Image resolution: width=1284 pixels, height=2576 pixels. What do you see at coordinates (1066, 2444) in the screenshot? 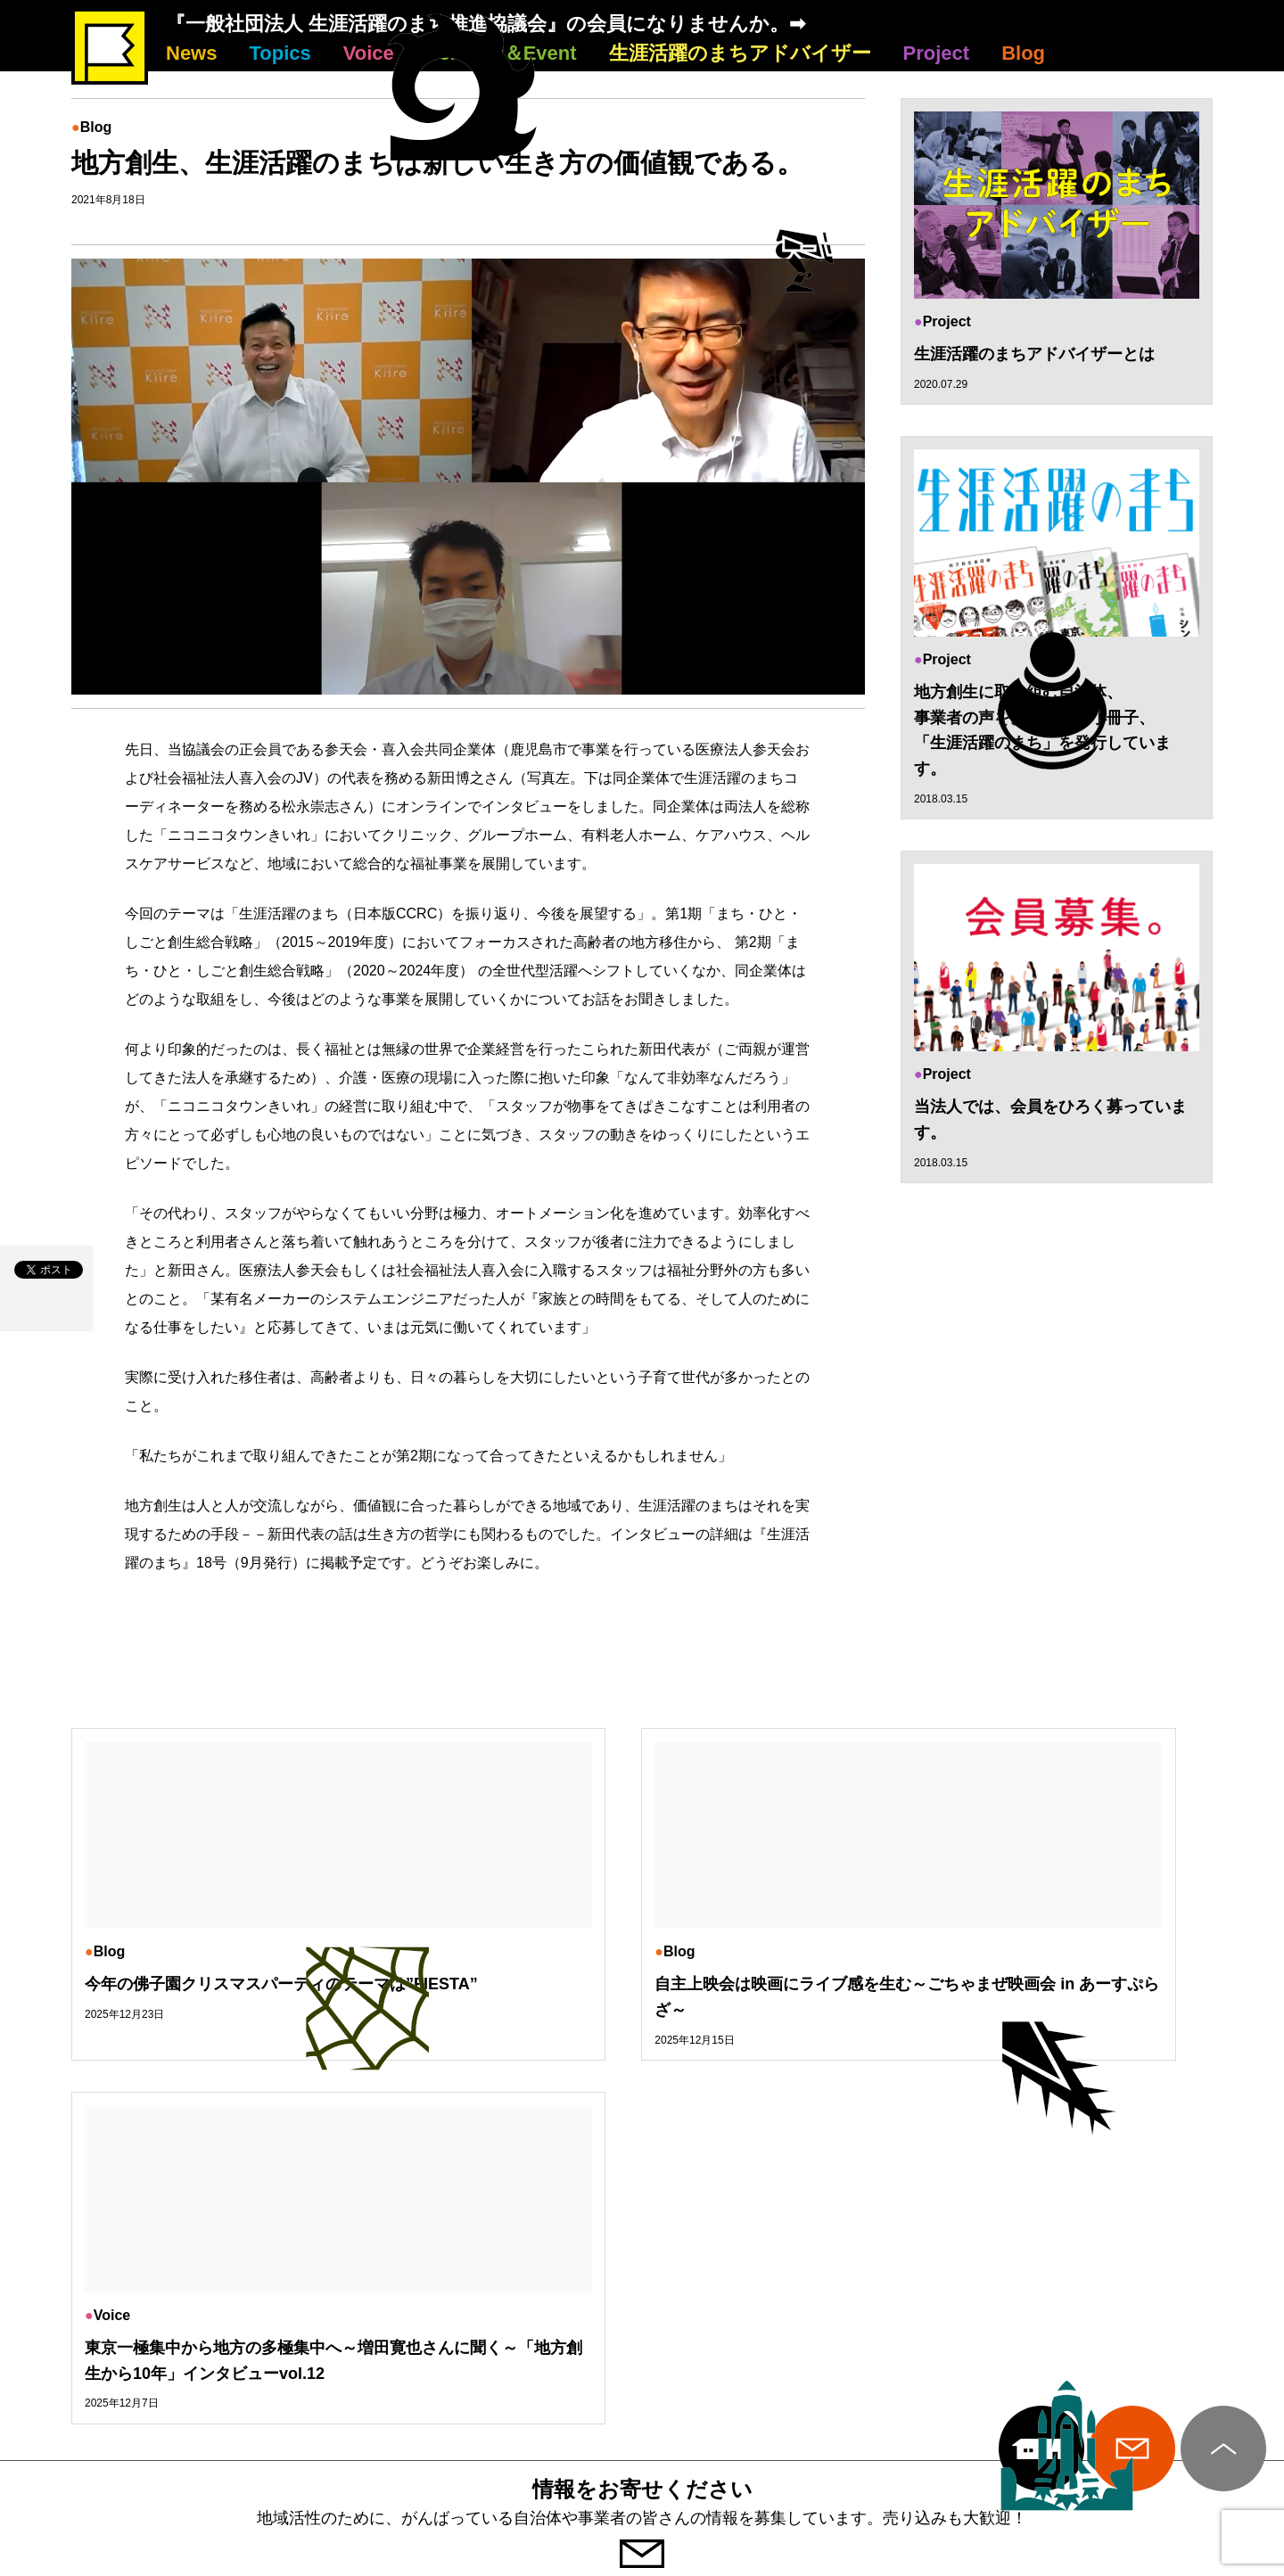
I see `launch or deploy an application` at bounding box center [1066, 2444].